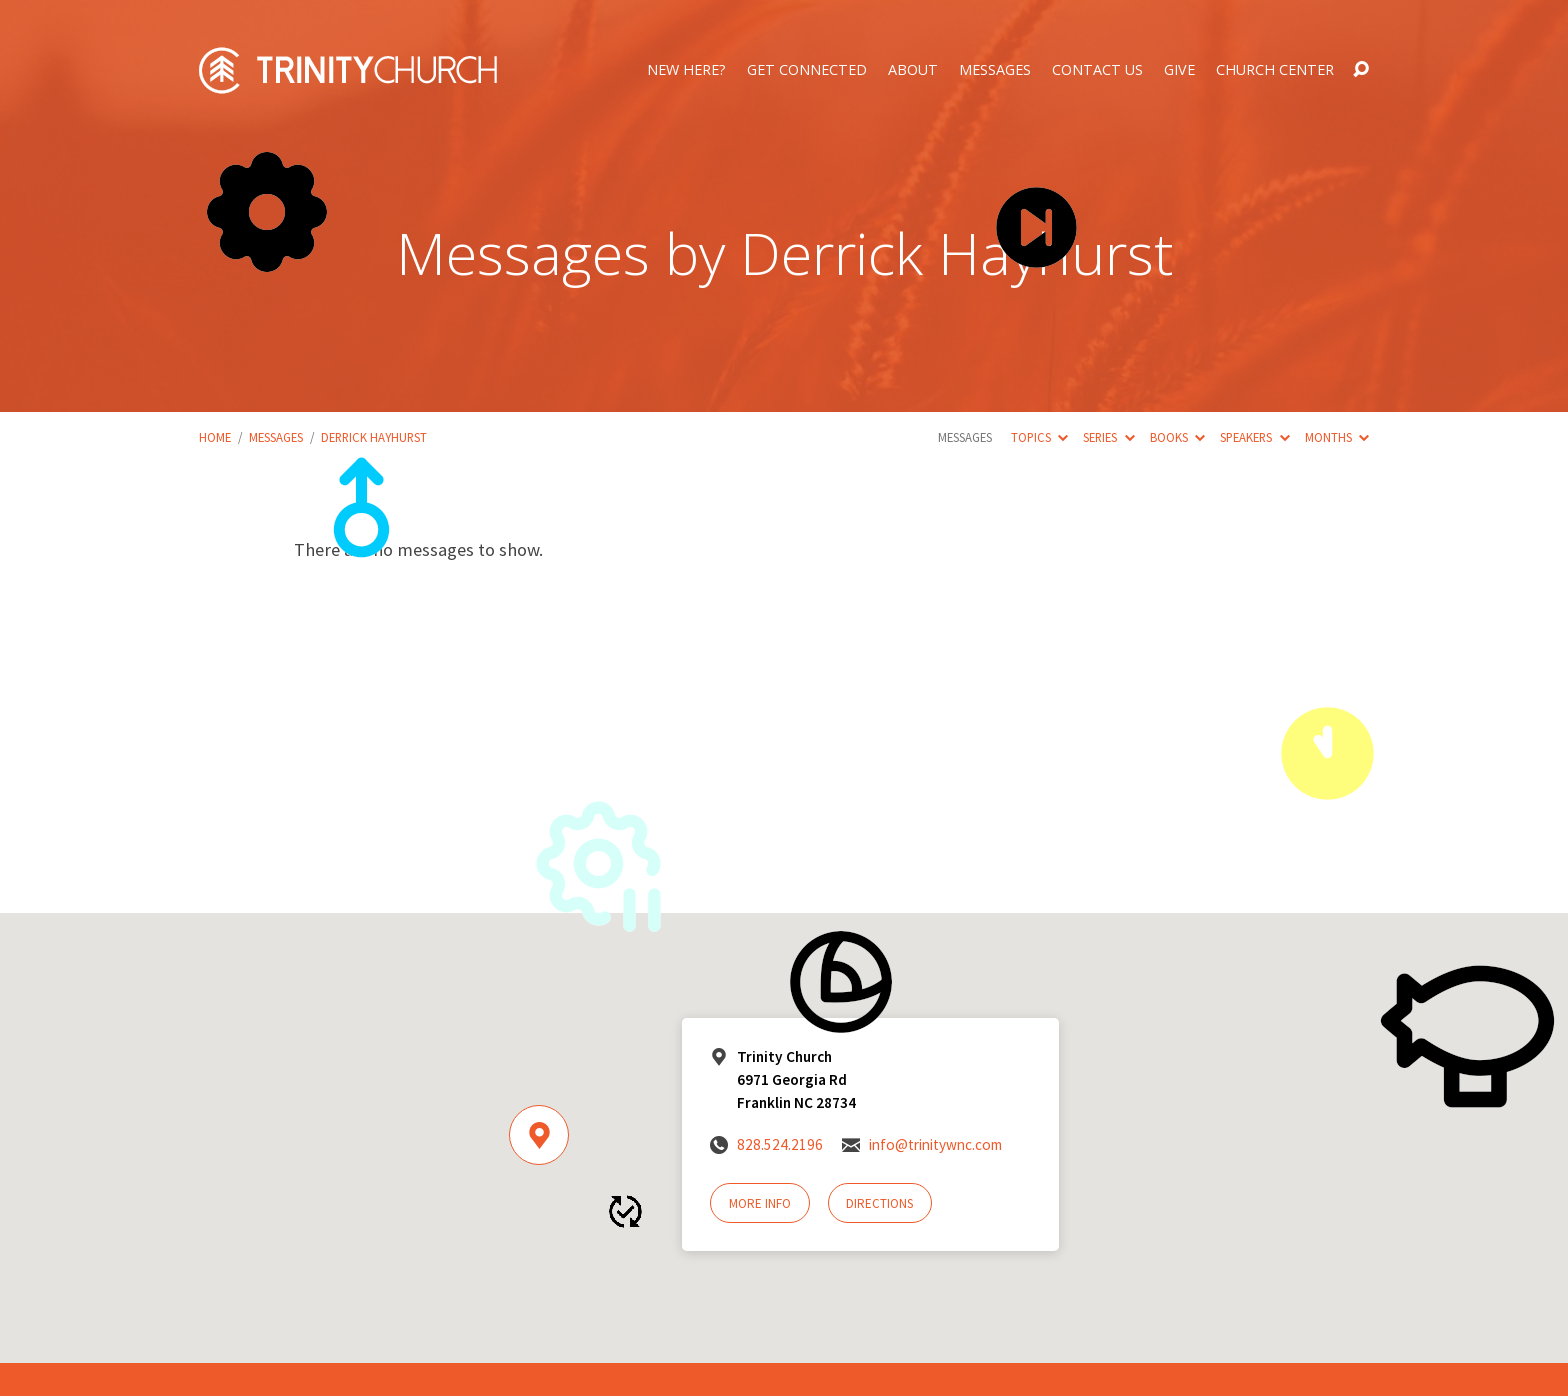 The height and width of the screenshot is (1396, 1568). I want to click on pause settings synchronization, so click(598, 863).